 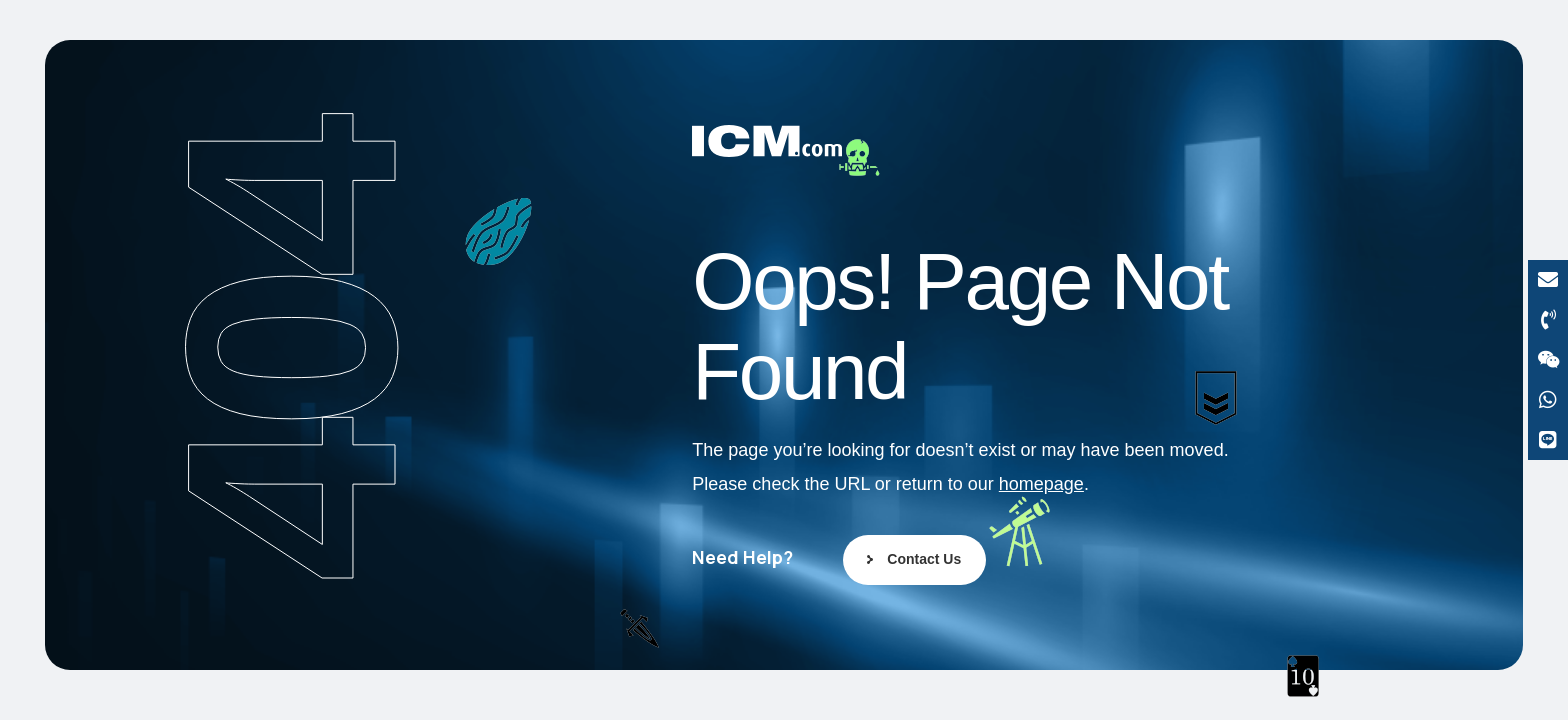 What do you see at coordinates (1303, 676) in the screenshot?
I see `ten of spades playing card` at bounding box center [1303, 676].